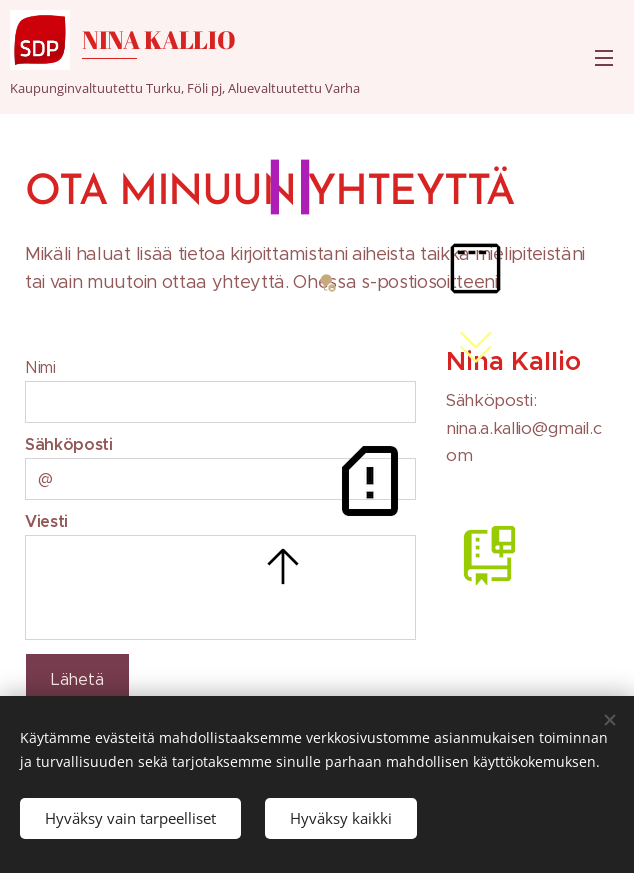  Describe the element at coordinates (327, 283) in the screenshot. I see `apply suggested quick fix automatically` at that location.